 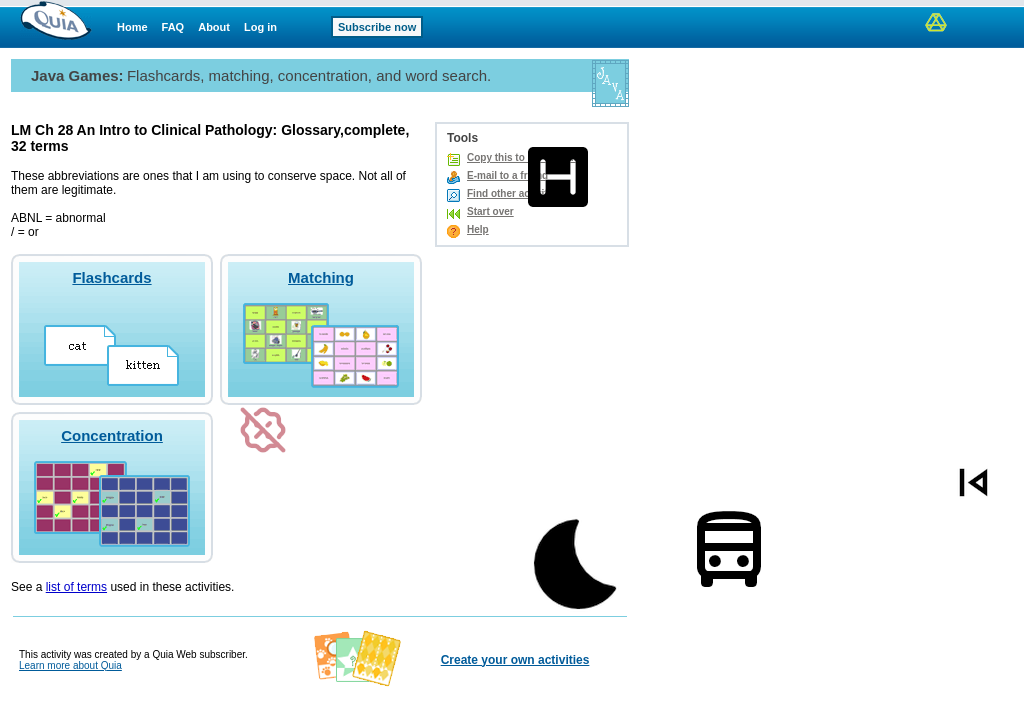 I want to click on enable bedtime or sleep mode, so click(x=579, y=564).